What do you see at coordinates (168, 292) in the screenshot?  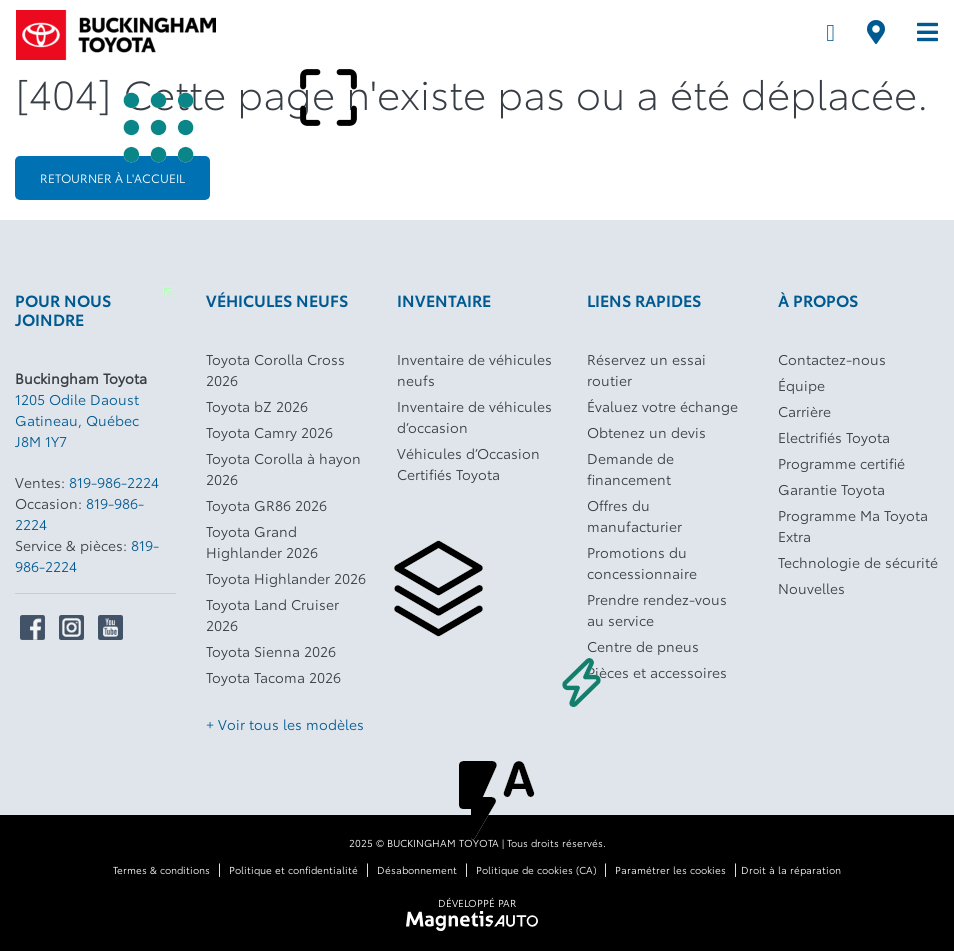 I see `navigate back to previous screen` at bounding box center [168, 292].